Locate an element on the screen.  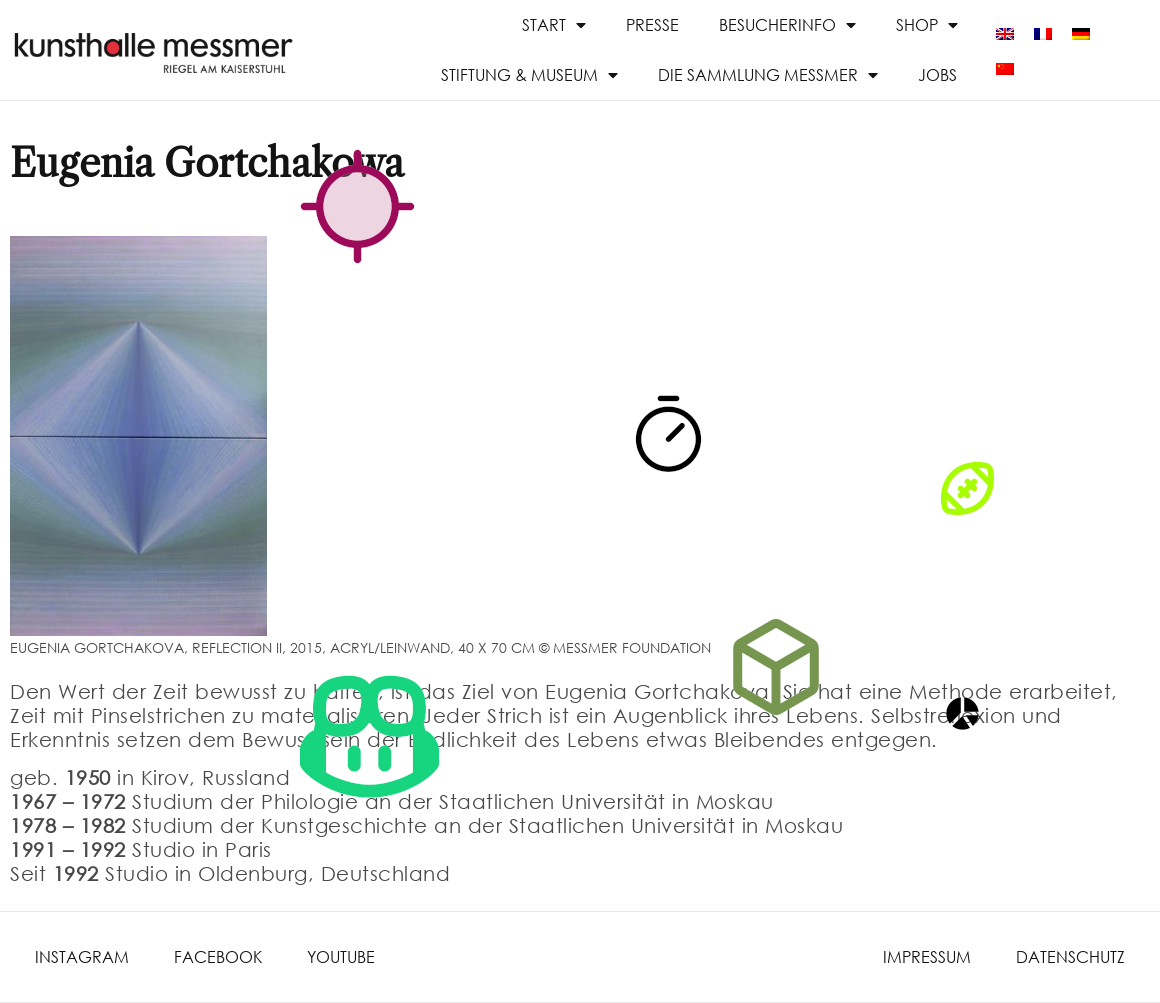
access github copilot ai assistant is located at coordinates (369, 736).